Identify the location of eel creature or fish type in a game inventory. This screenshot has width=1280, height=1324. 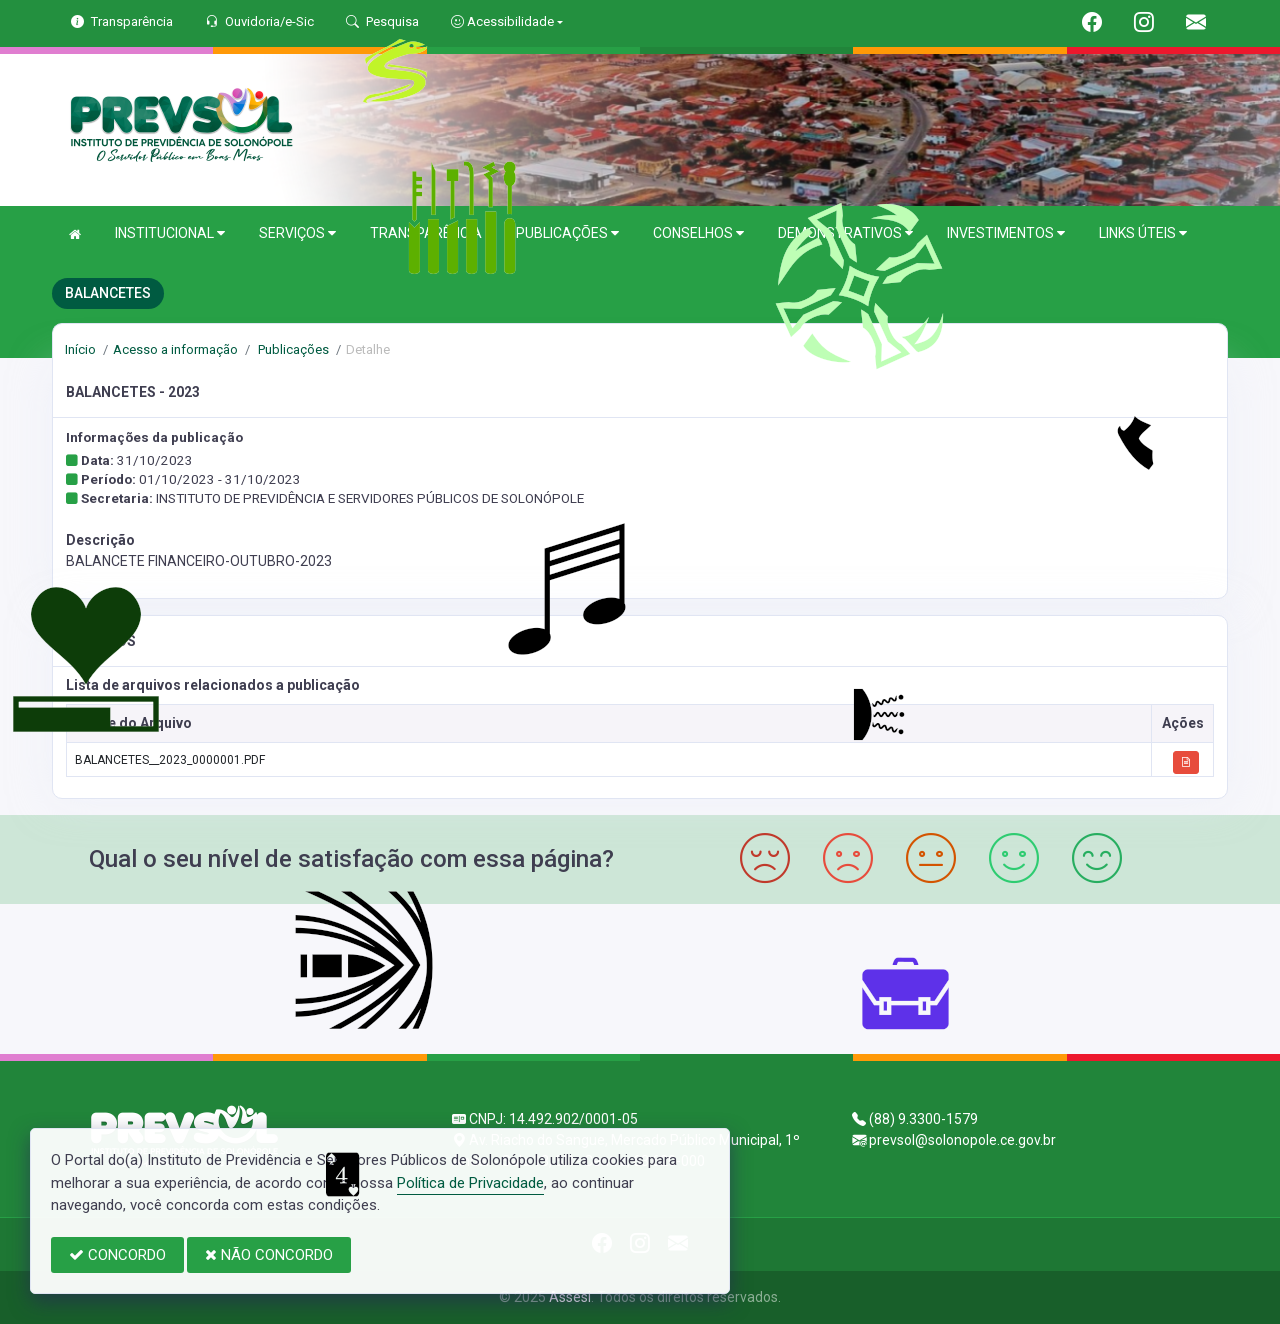
(395, 71).